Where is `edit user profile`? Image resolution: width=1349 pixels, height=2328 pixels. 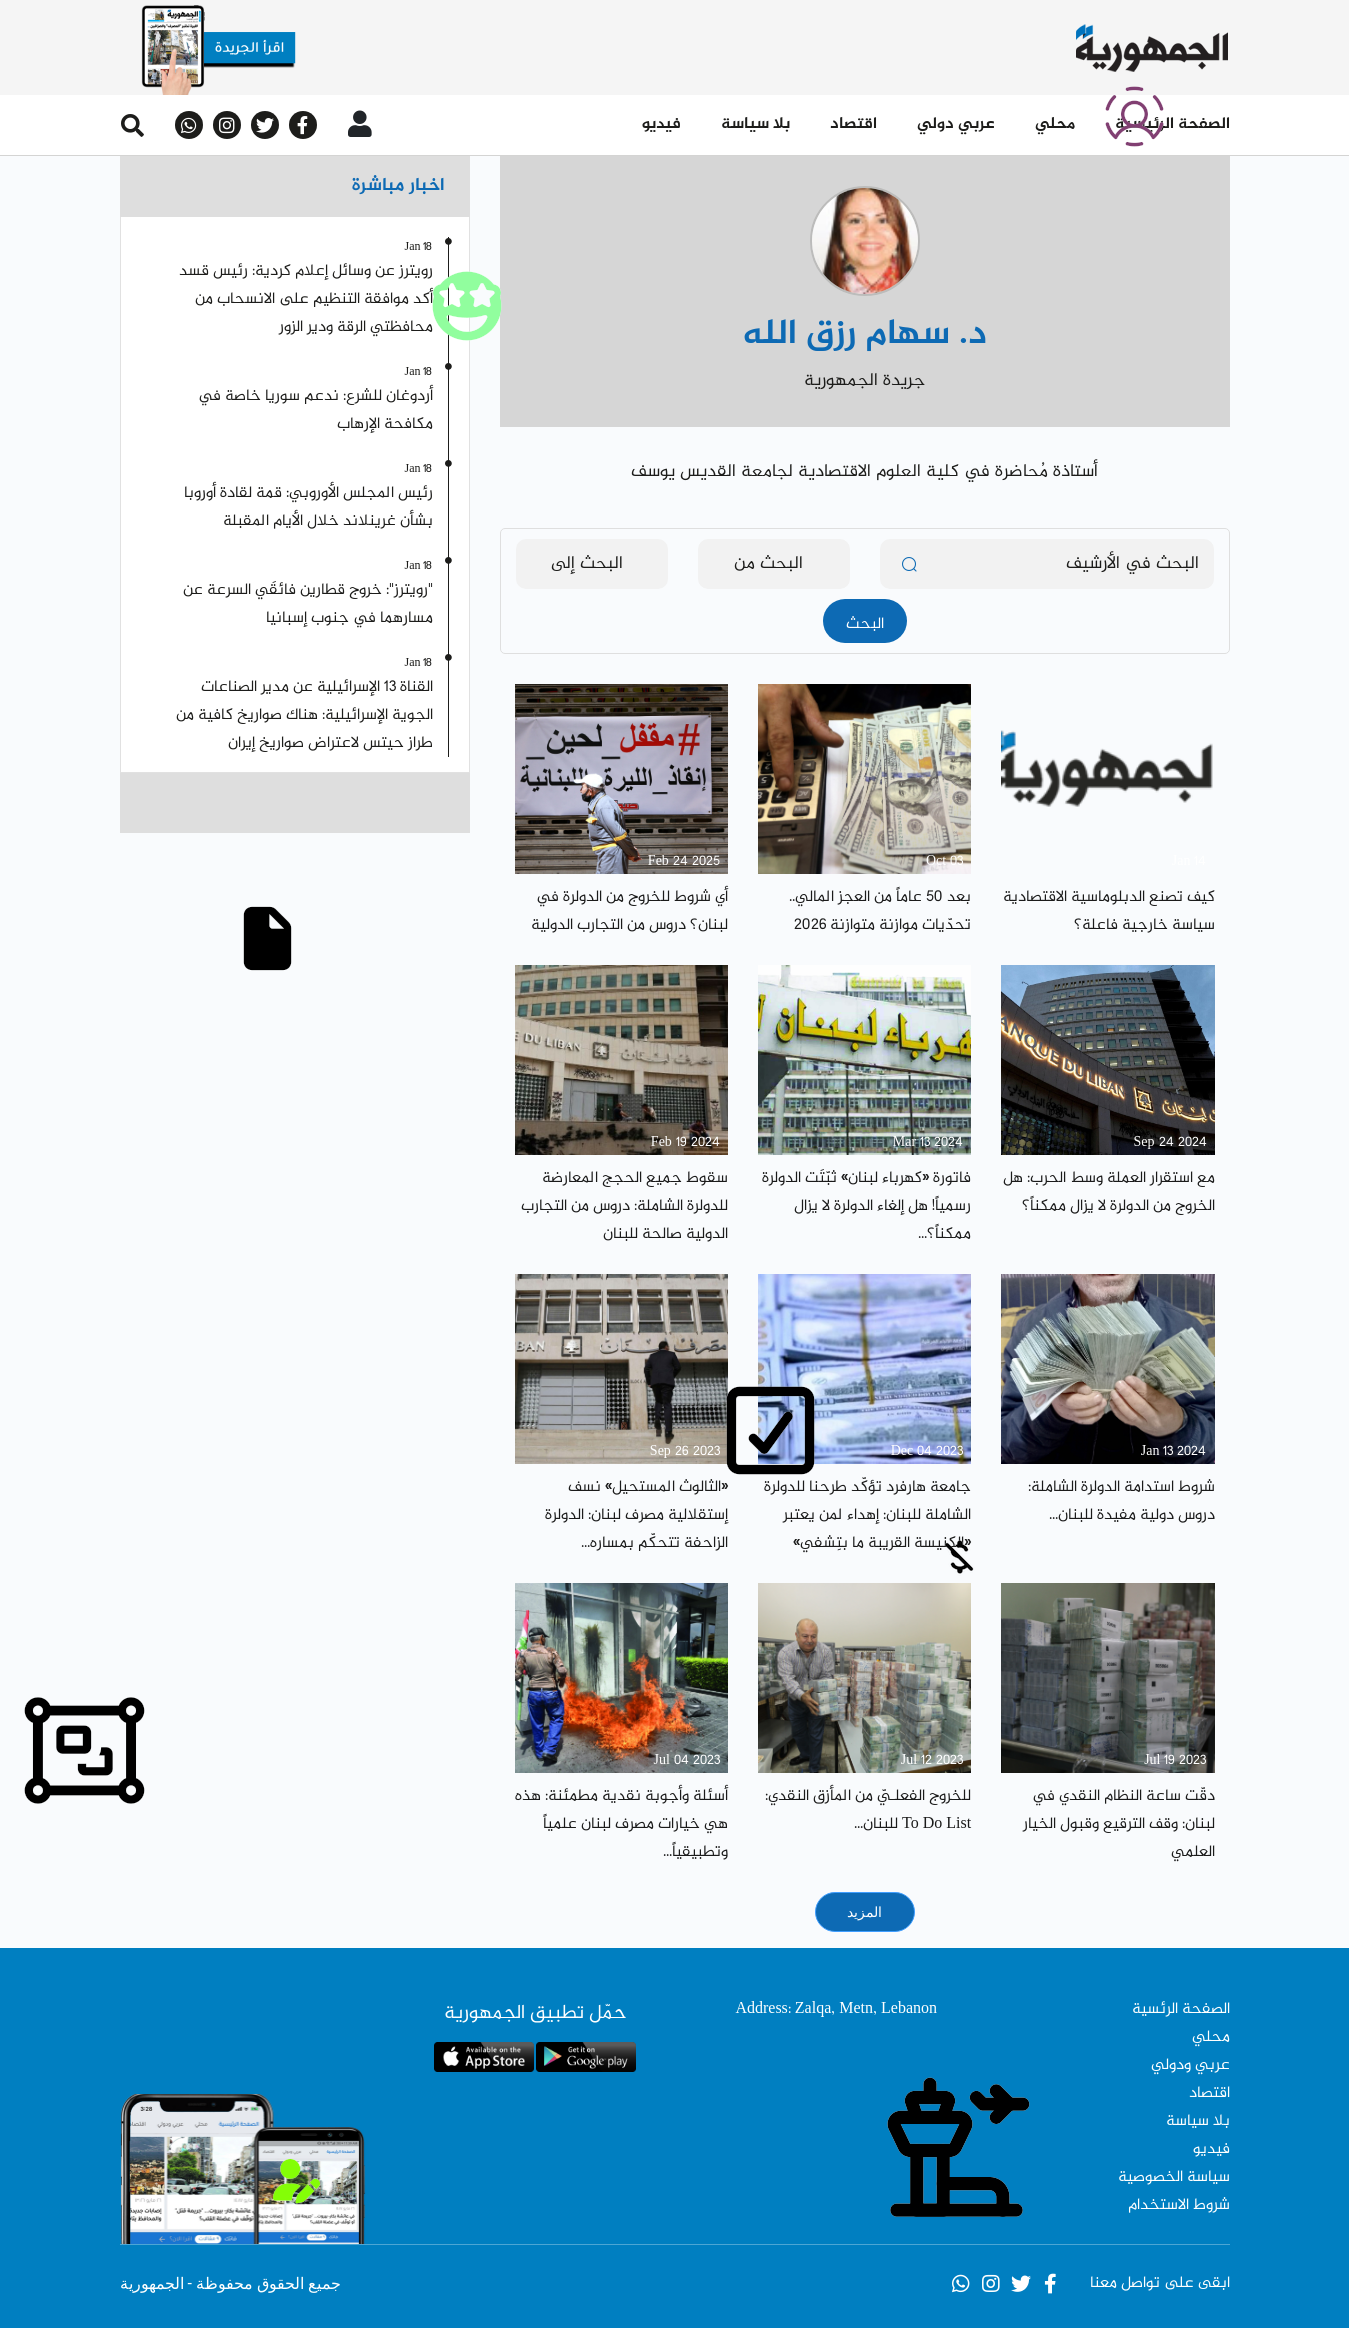
edit user profile is located at coordinates (295, 2179).